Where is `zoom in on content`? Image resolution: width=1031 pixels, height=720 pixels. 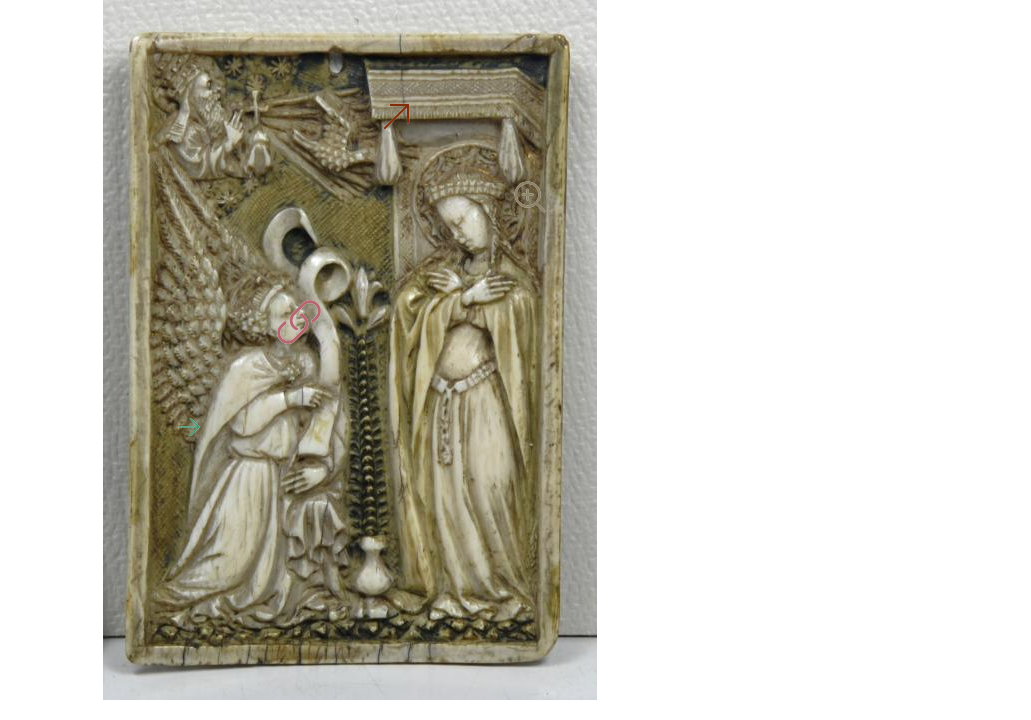
zoom in on content is located at coordinates (530, 197).